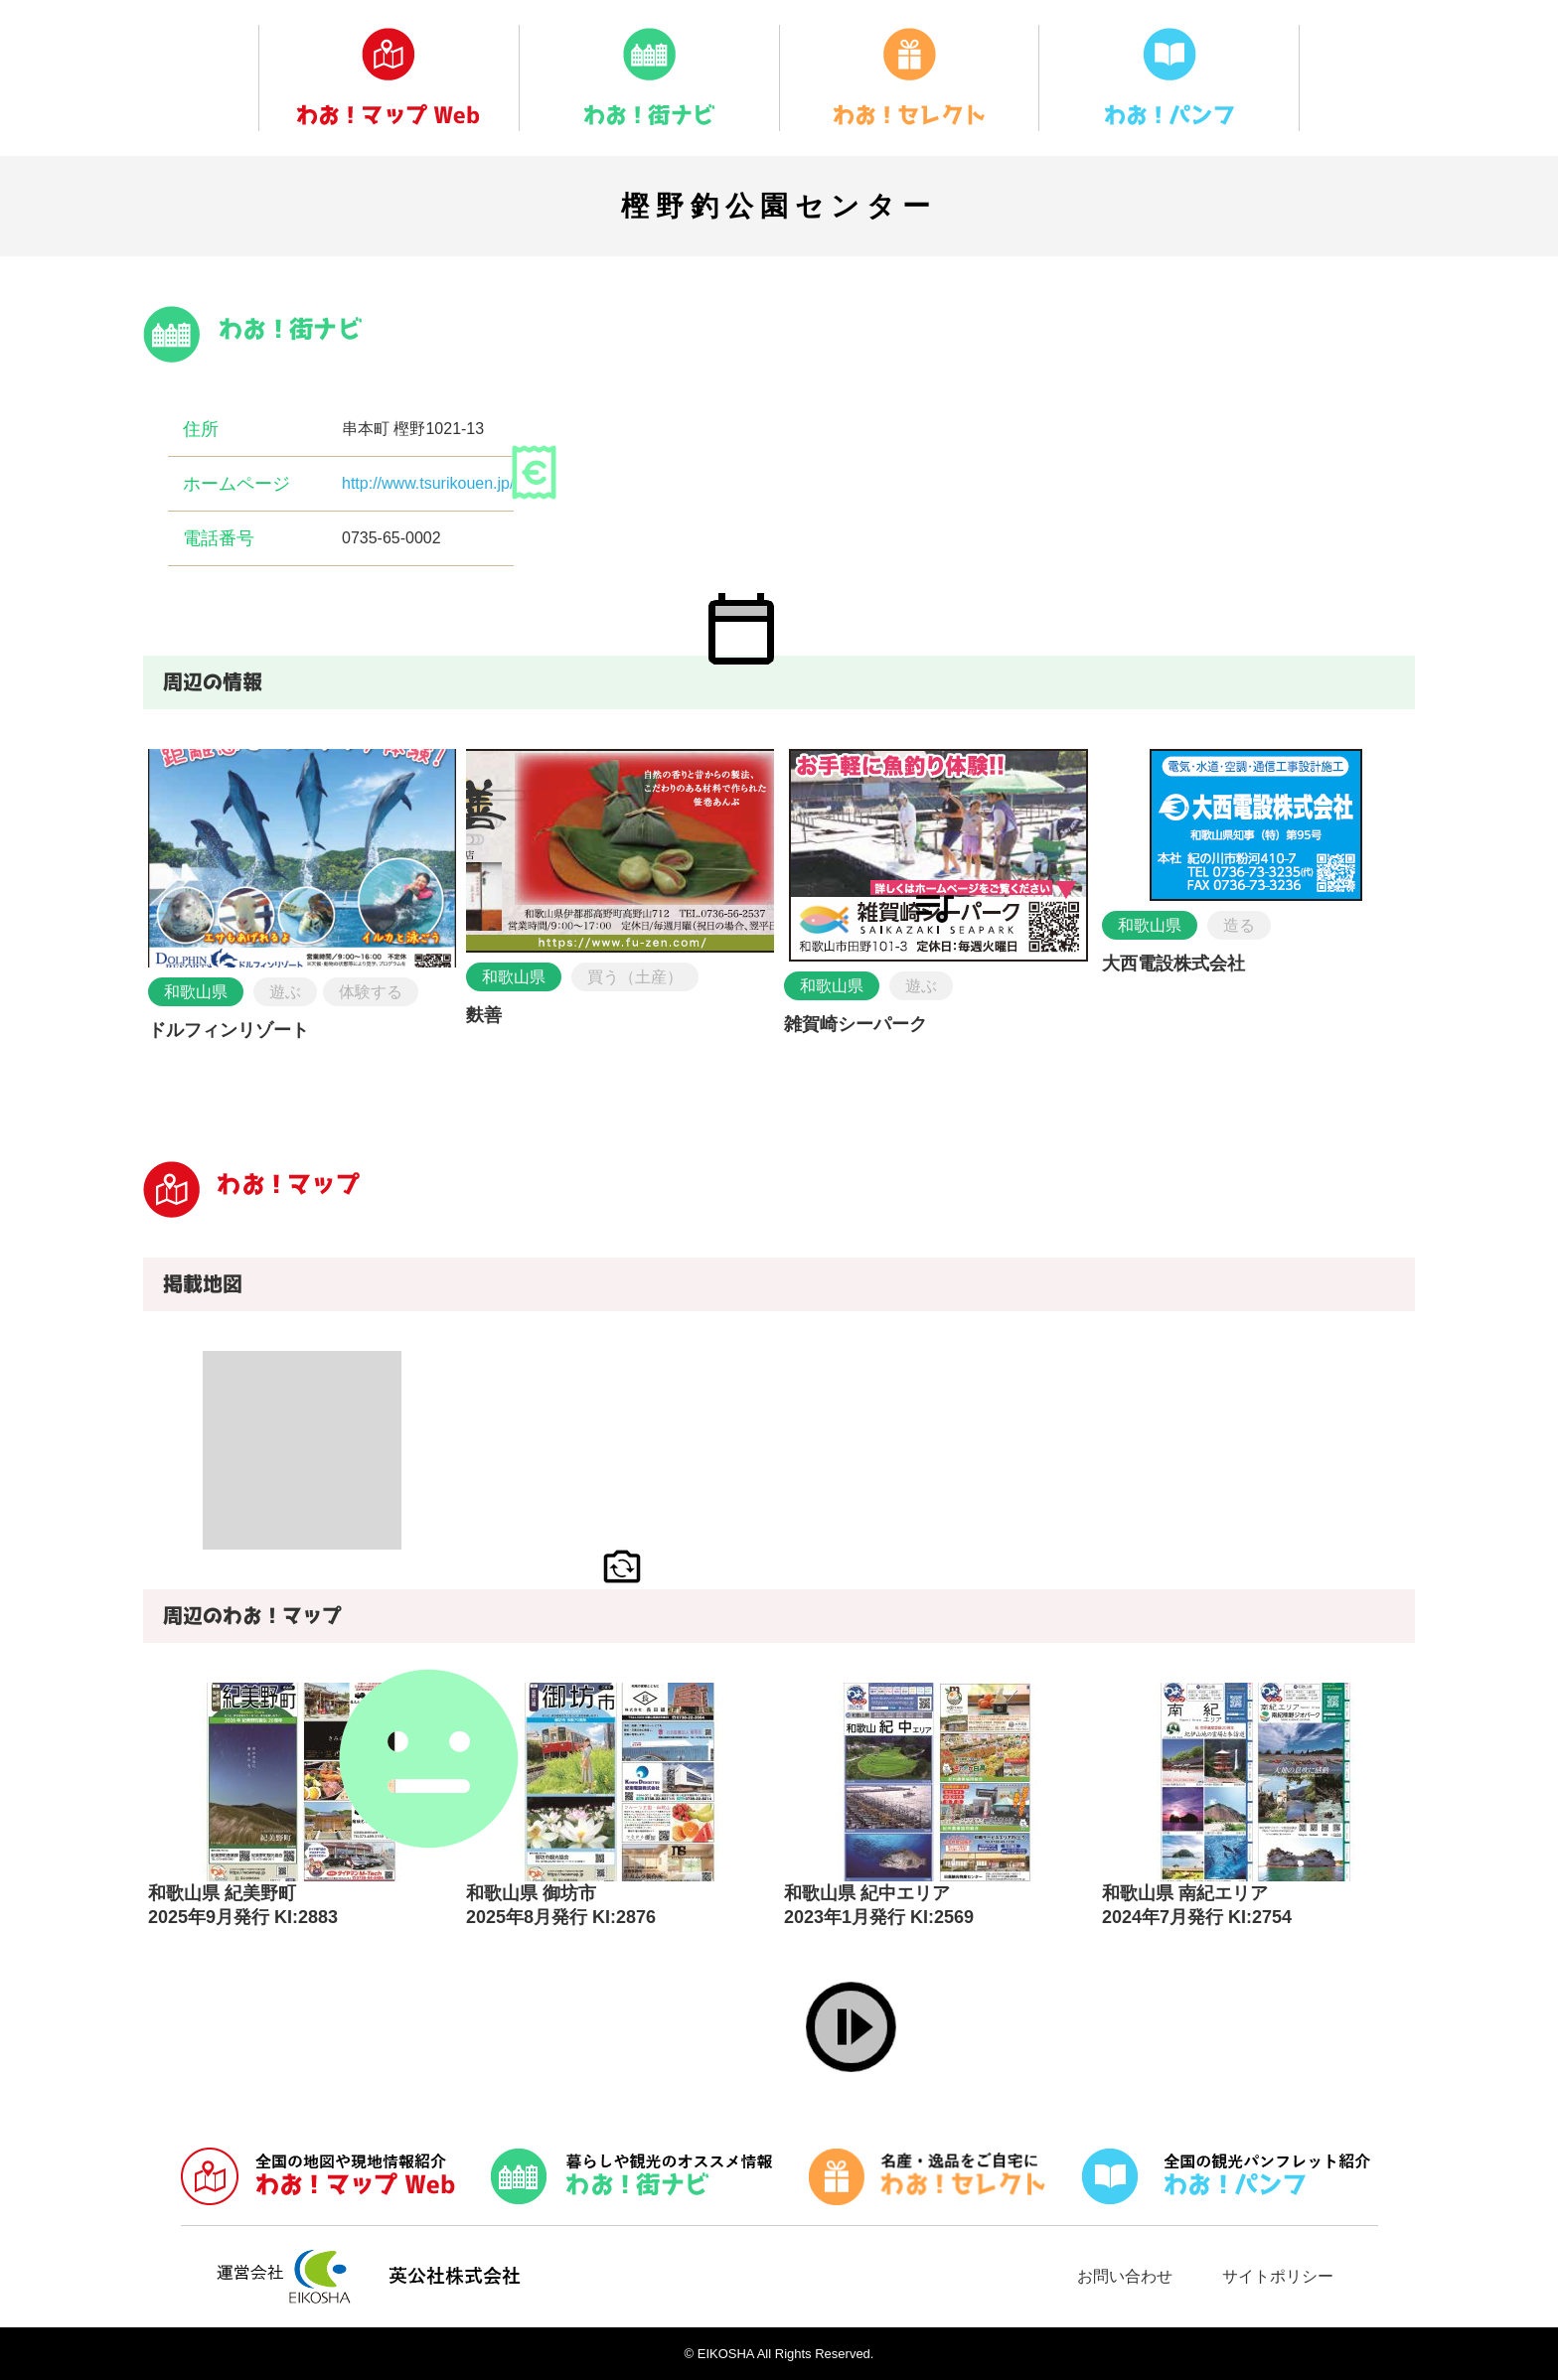  I want to click on switch between front and rear camera, so click(622, 1566).